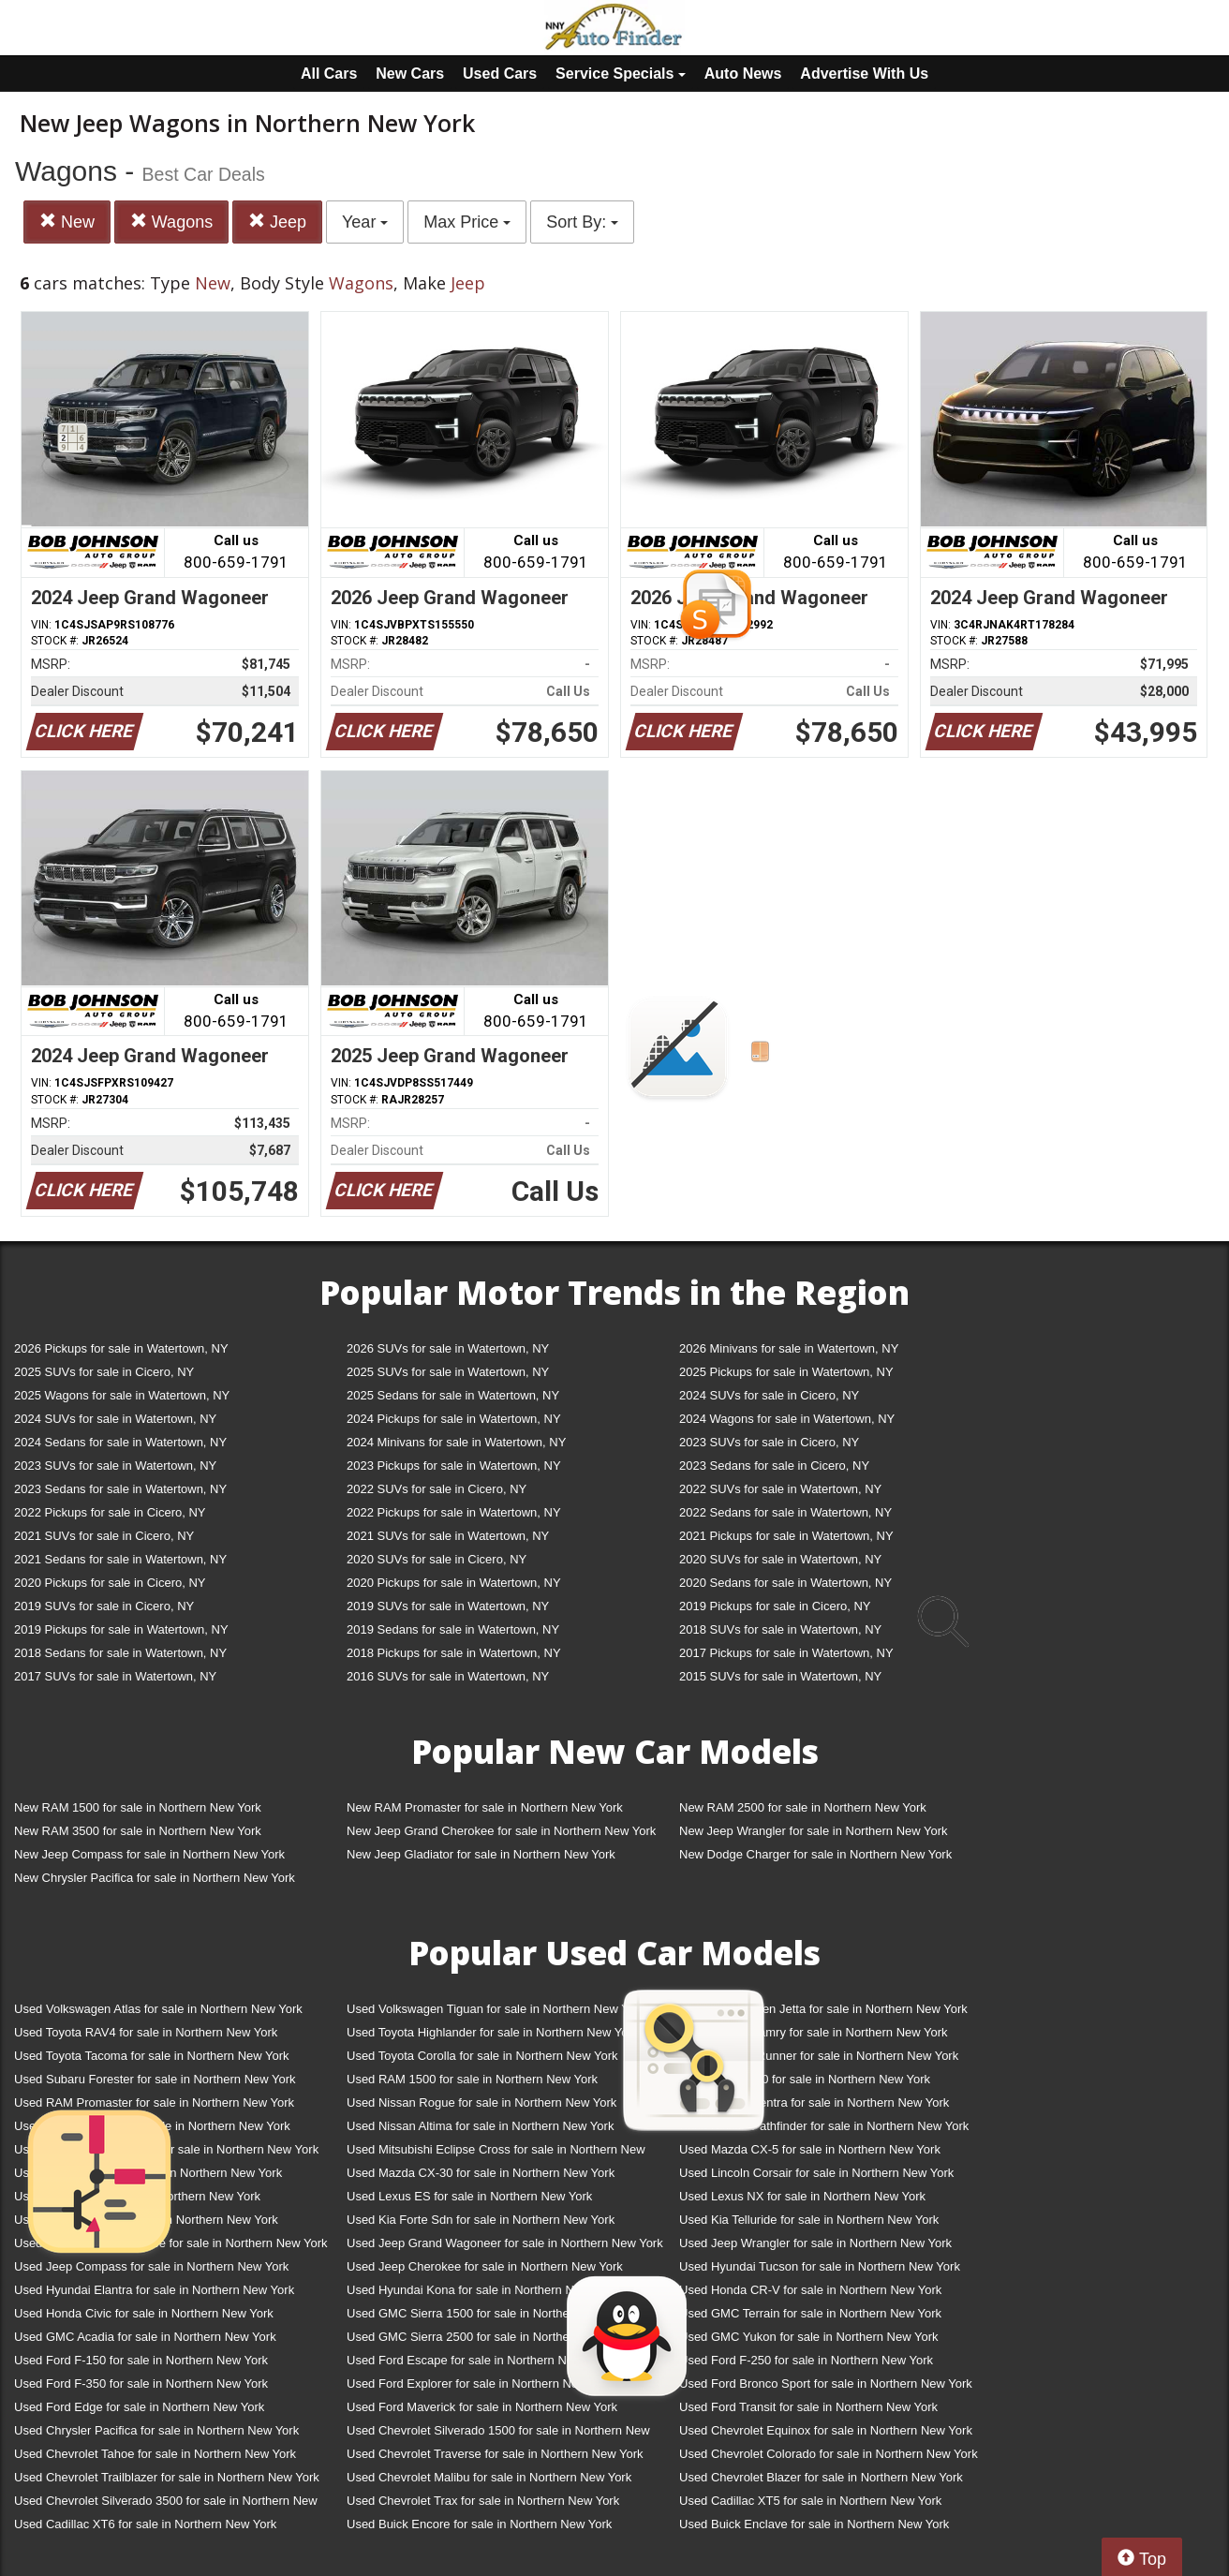 This screenshot has width=1229, height=2576. Describe the element at coordinates (693, 2060) in the screenshot. I see `open GNOME Builder development environment` at that location.